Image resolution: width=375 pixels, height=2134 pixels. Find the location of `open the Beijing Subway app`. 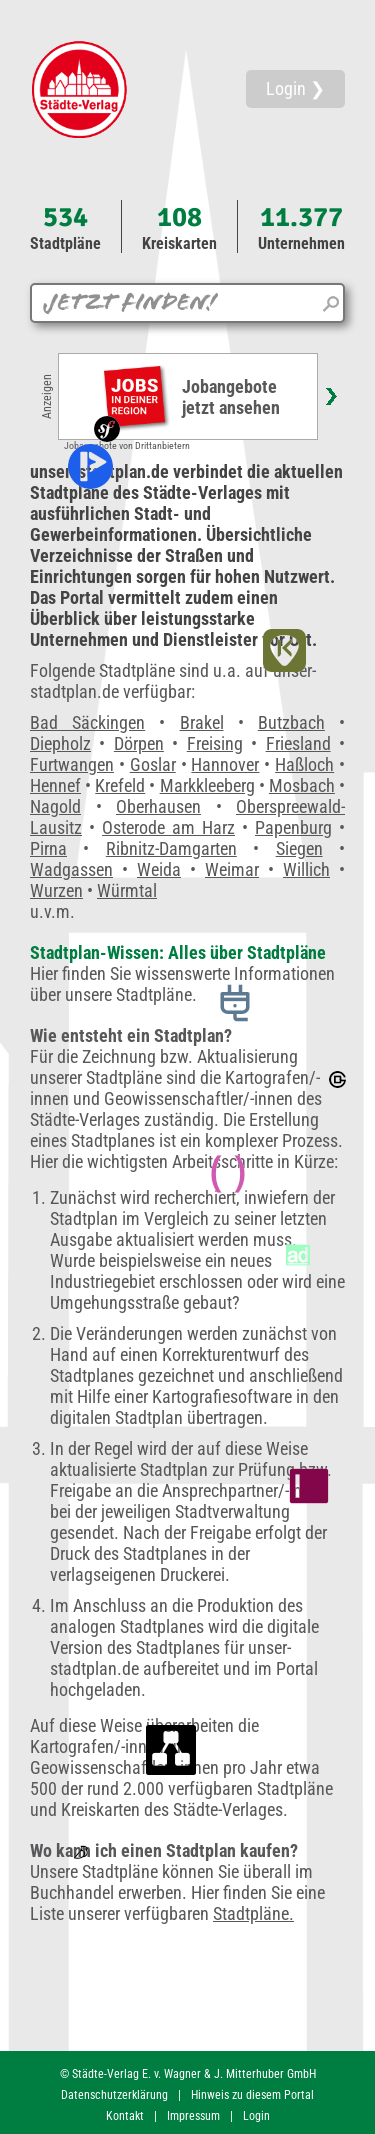

open the Beijing Subway app is located at coordinates (337, 1079).